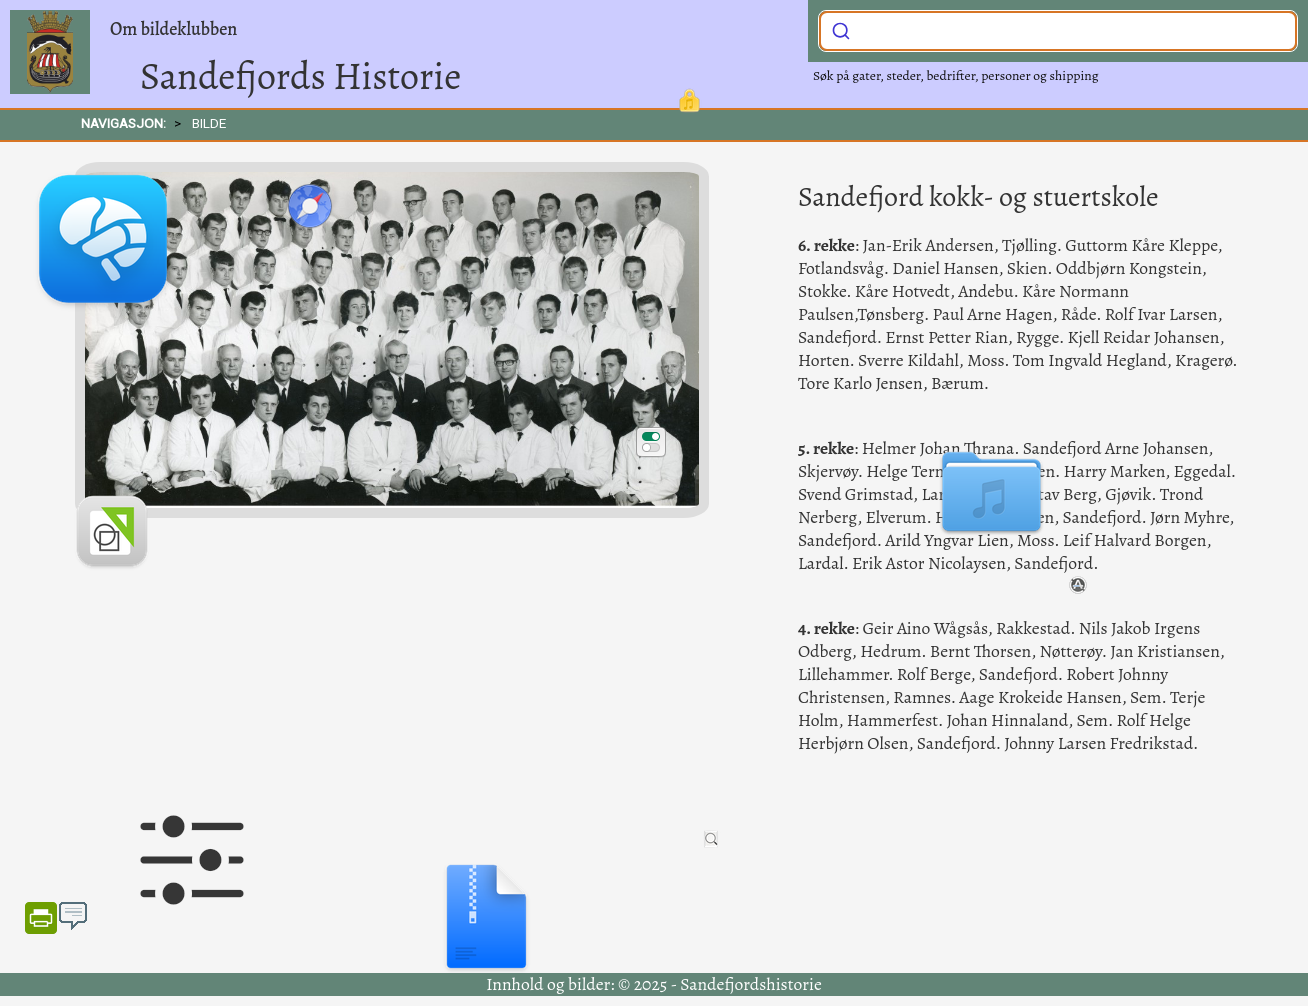 Image resolution: width=1308 pixels, height=1006 pixels. Describe the element at coordinates (651, 442) in the screenshot. I see `open gnome tweaks to customize desktop settings` at that location.